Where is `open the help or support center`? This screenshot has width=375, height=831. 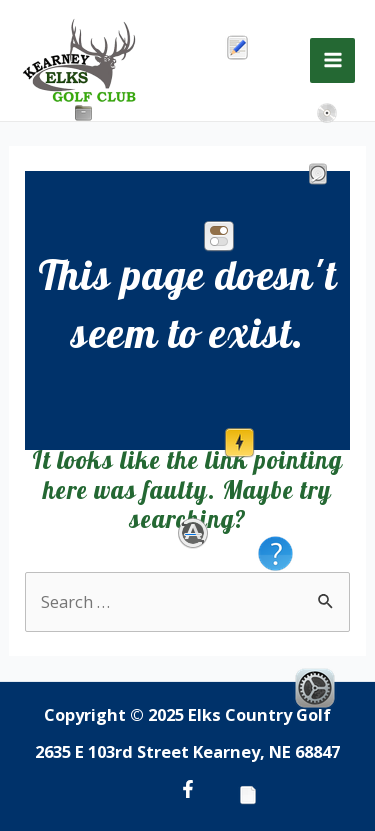
open the help or support center is located at coordinates (275, 553).